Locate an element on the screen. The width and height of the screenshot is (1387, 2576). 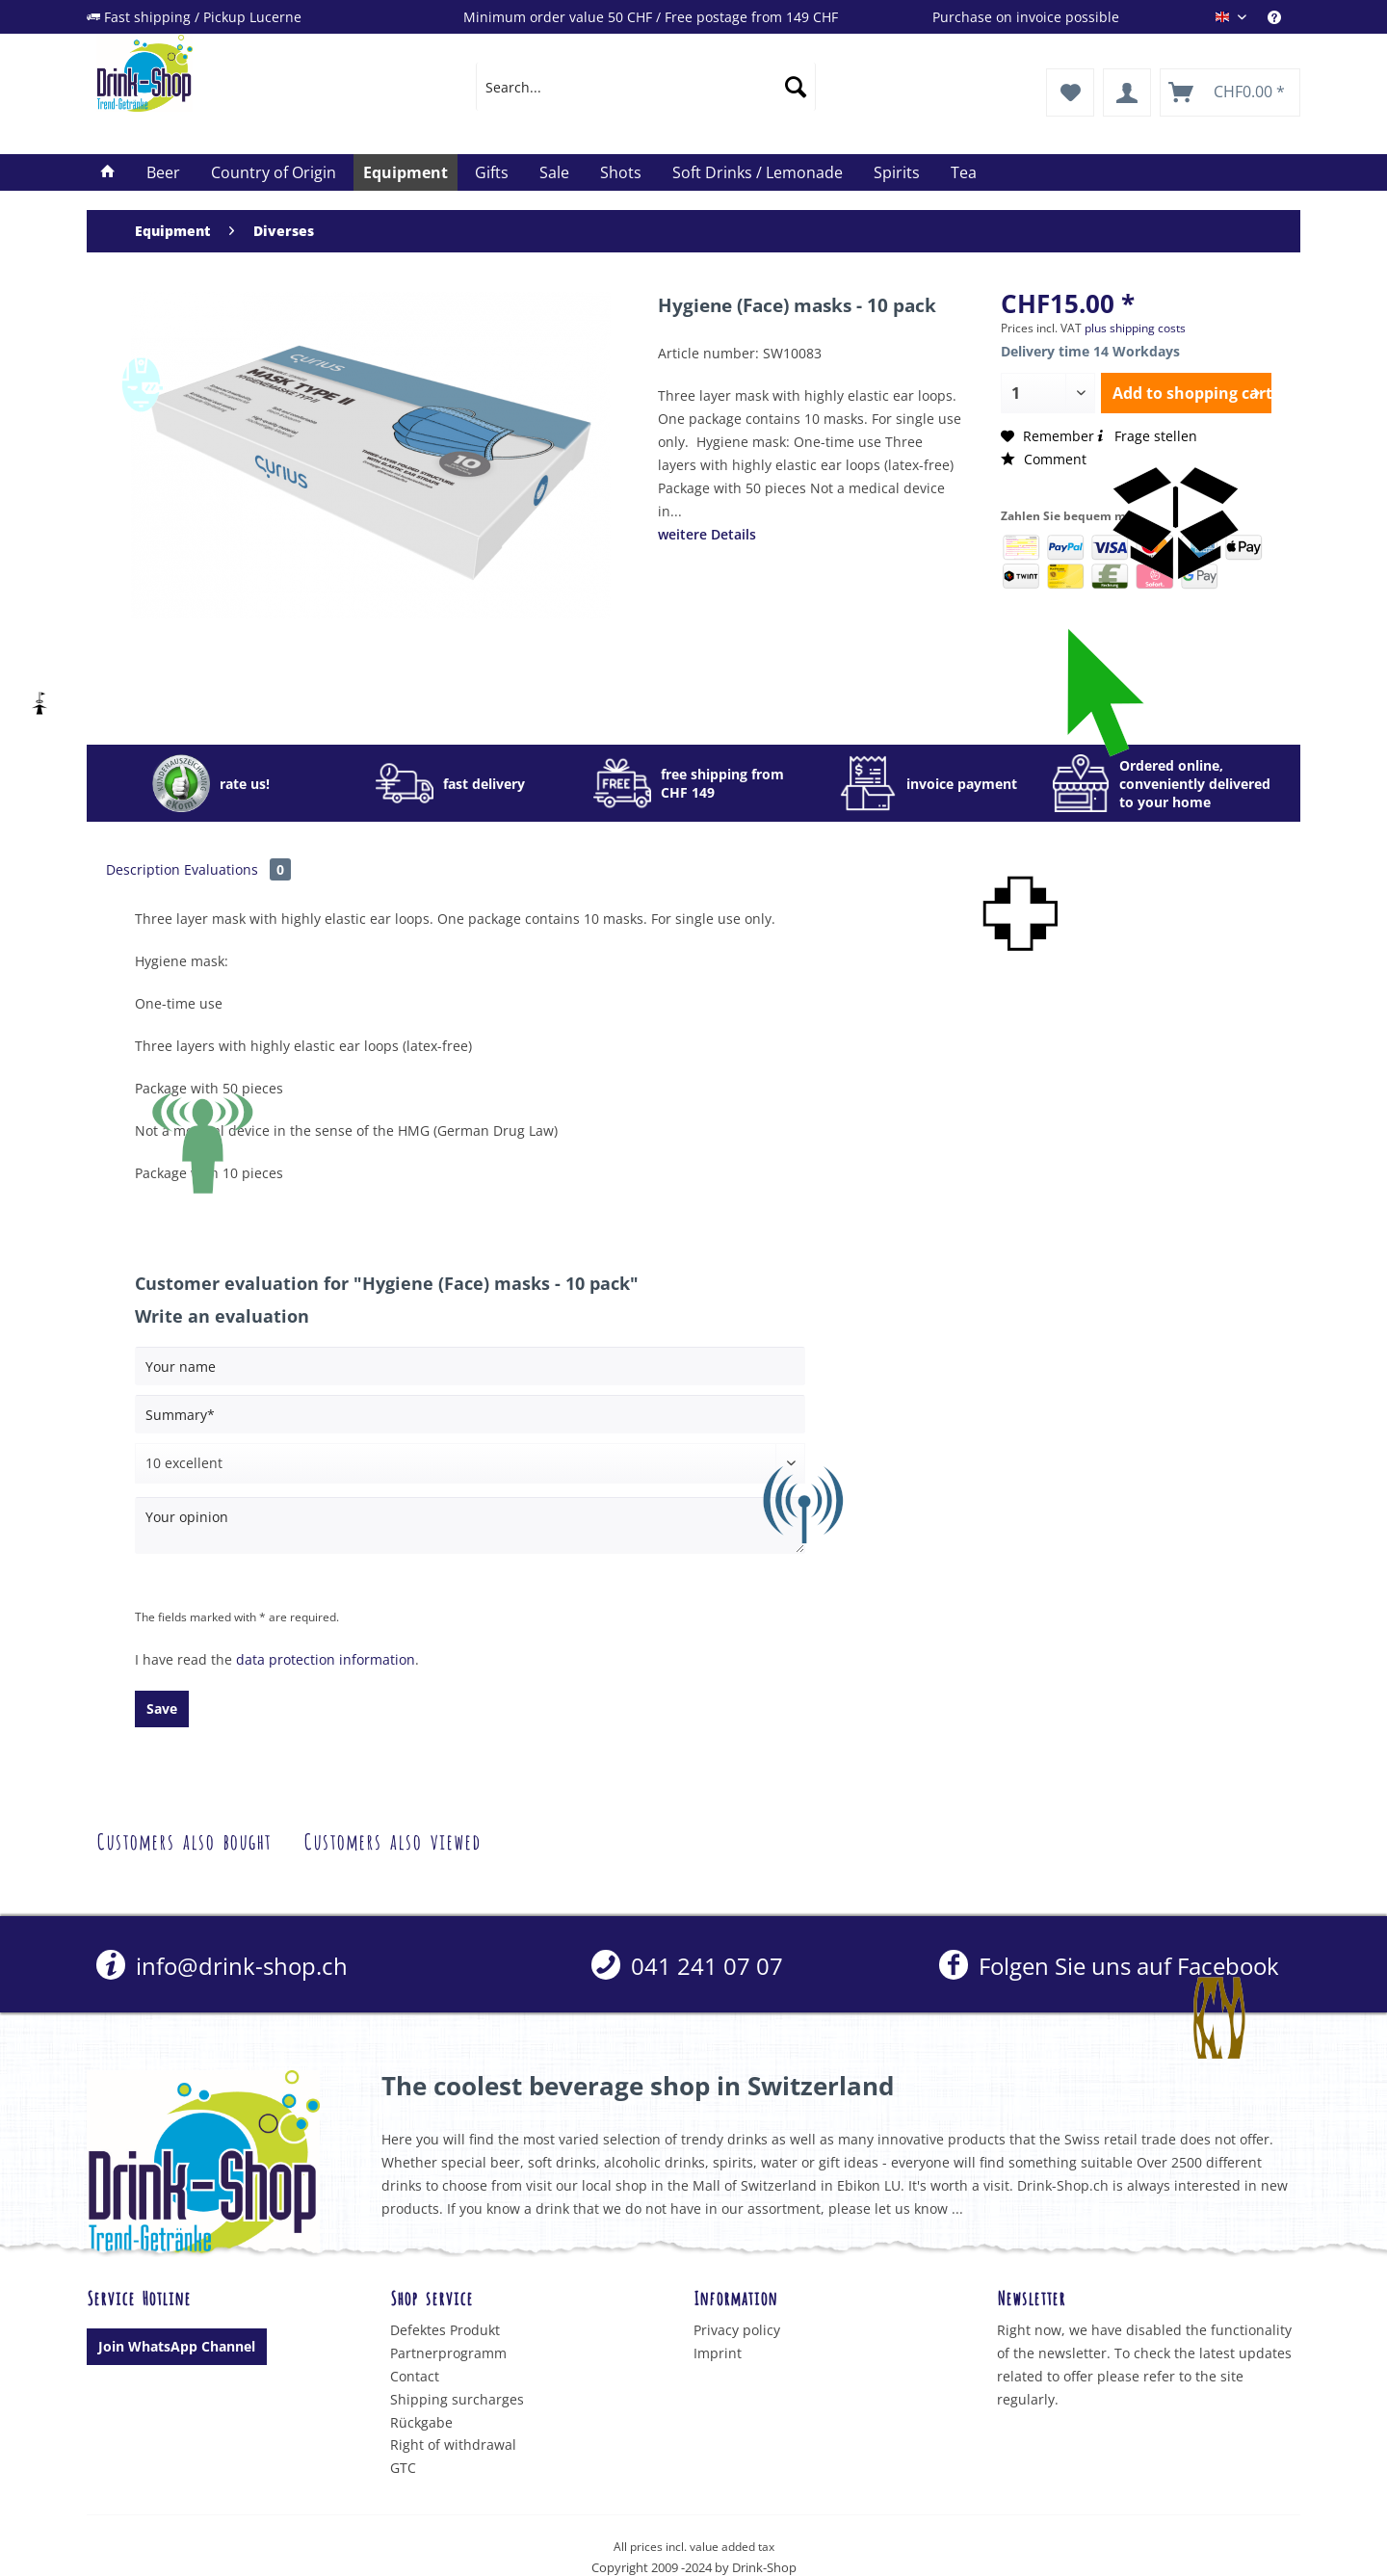
access cyborg or android character options is located at coordinates (141, 384).